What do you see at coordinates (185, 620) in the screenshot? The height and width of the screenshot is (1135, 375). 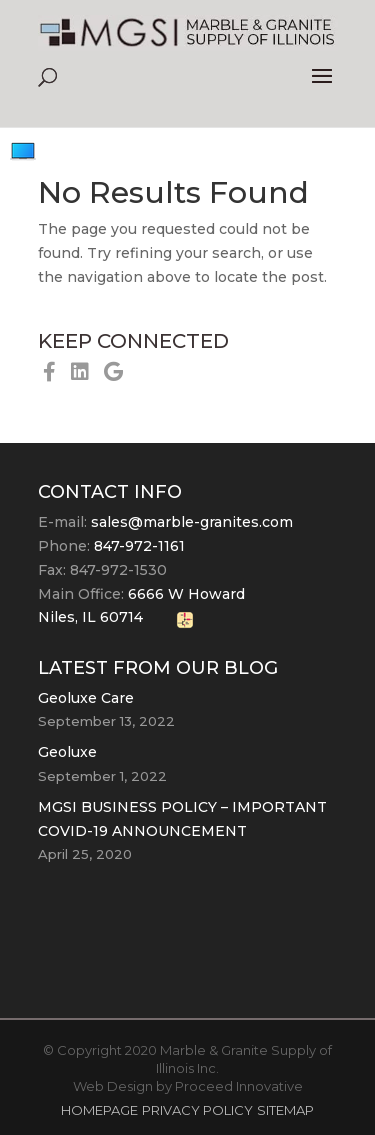 I see `open eeschema circuit schematic editor` at bounding box center [185, 620].